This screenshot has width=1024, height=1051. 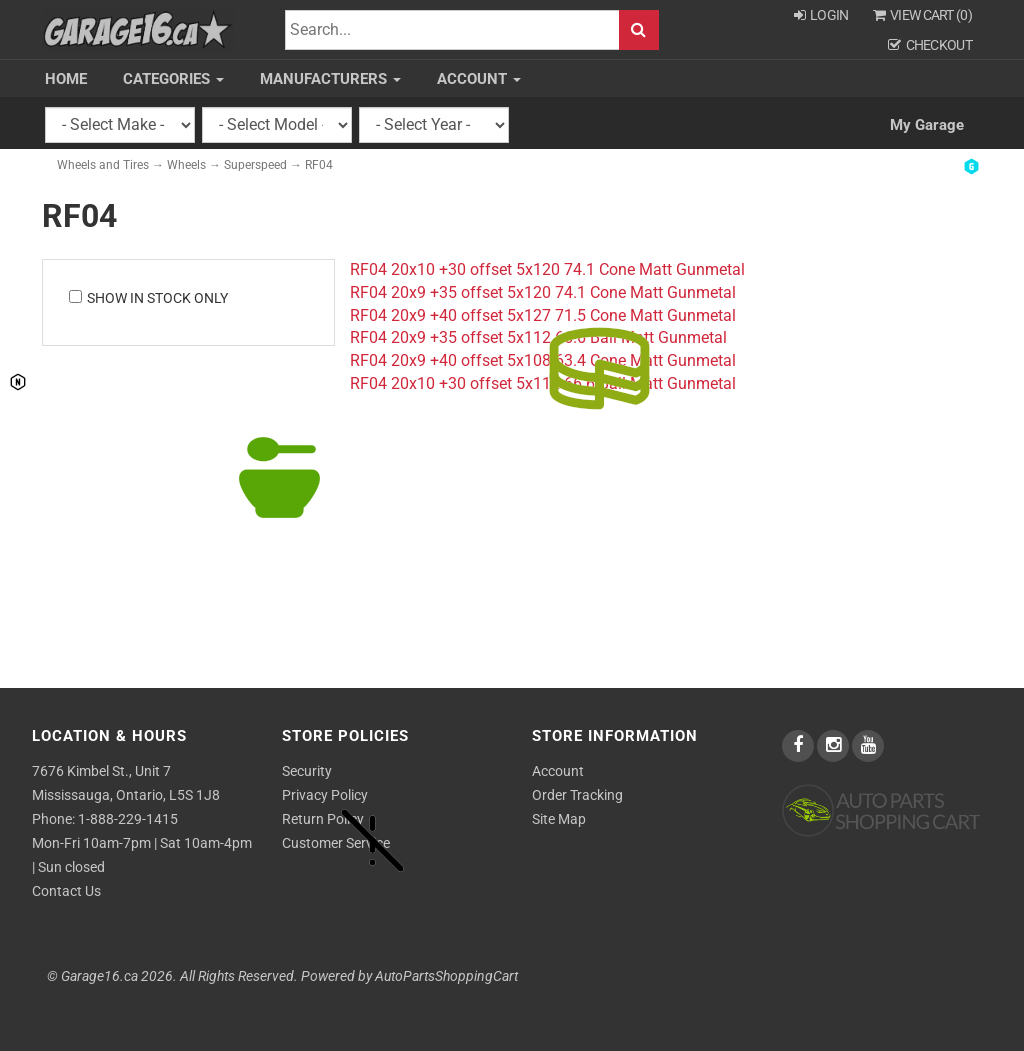 I want to click on access food or dining options, so click(x=279, y=477).